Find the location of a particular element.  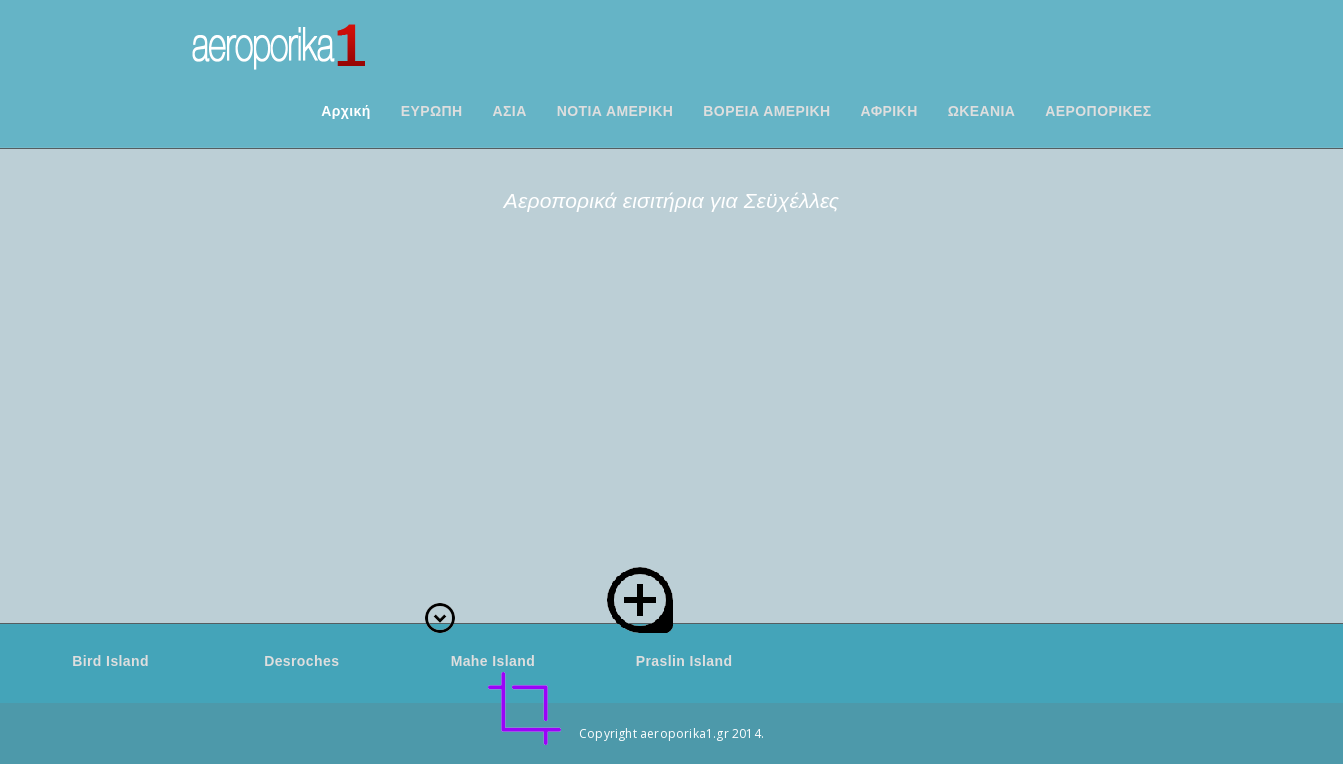

crop an image or photo is located at coordinates (524, 708).